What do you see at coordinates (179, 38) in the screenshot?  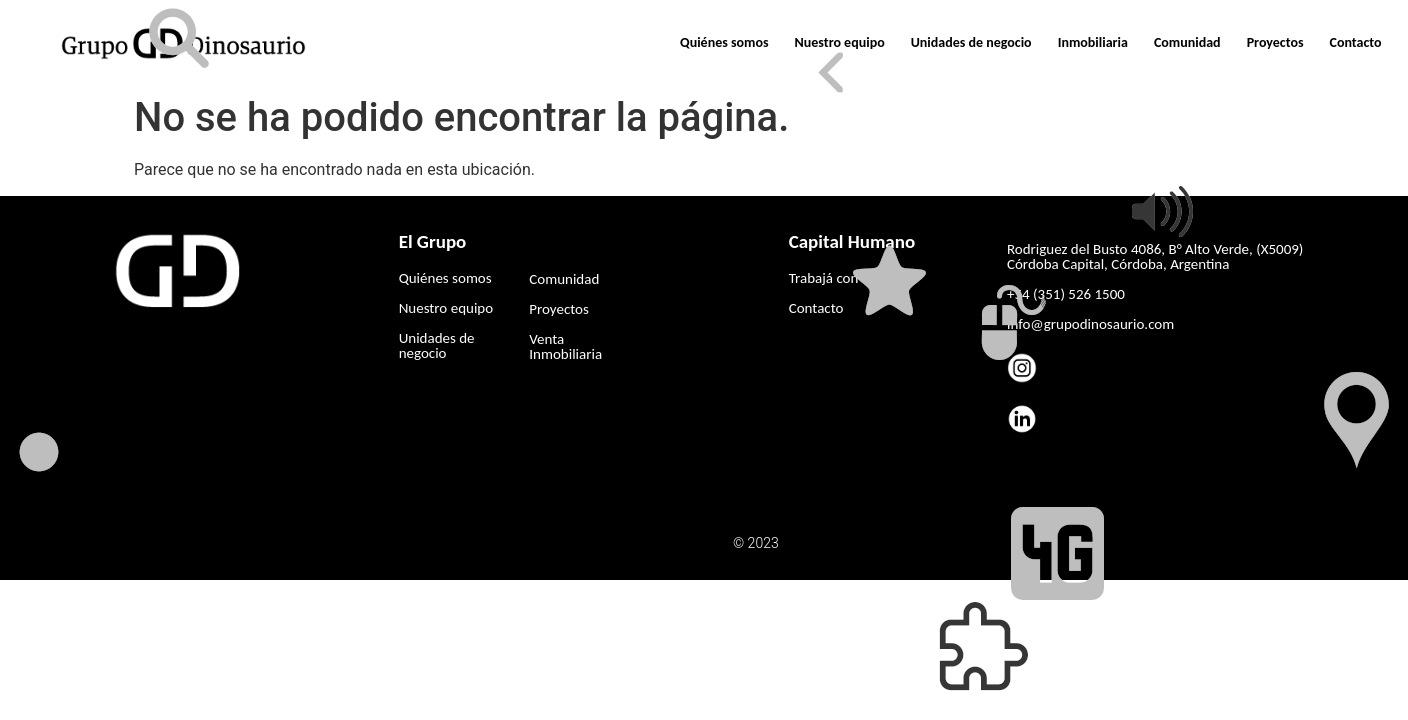 I see `search for content or items` at bounding box center [179, 38].